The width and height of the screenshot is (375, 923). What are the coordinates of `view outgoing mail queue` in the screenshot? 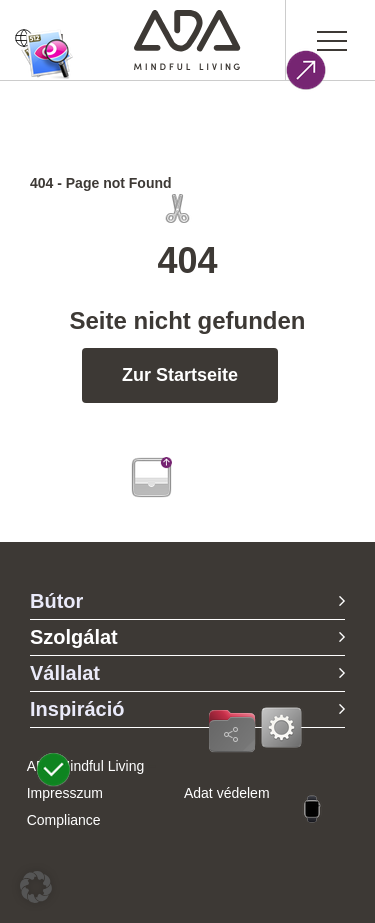 It's located at (151, 477).